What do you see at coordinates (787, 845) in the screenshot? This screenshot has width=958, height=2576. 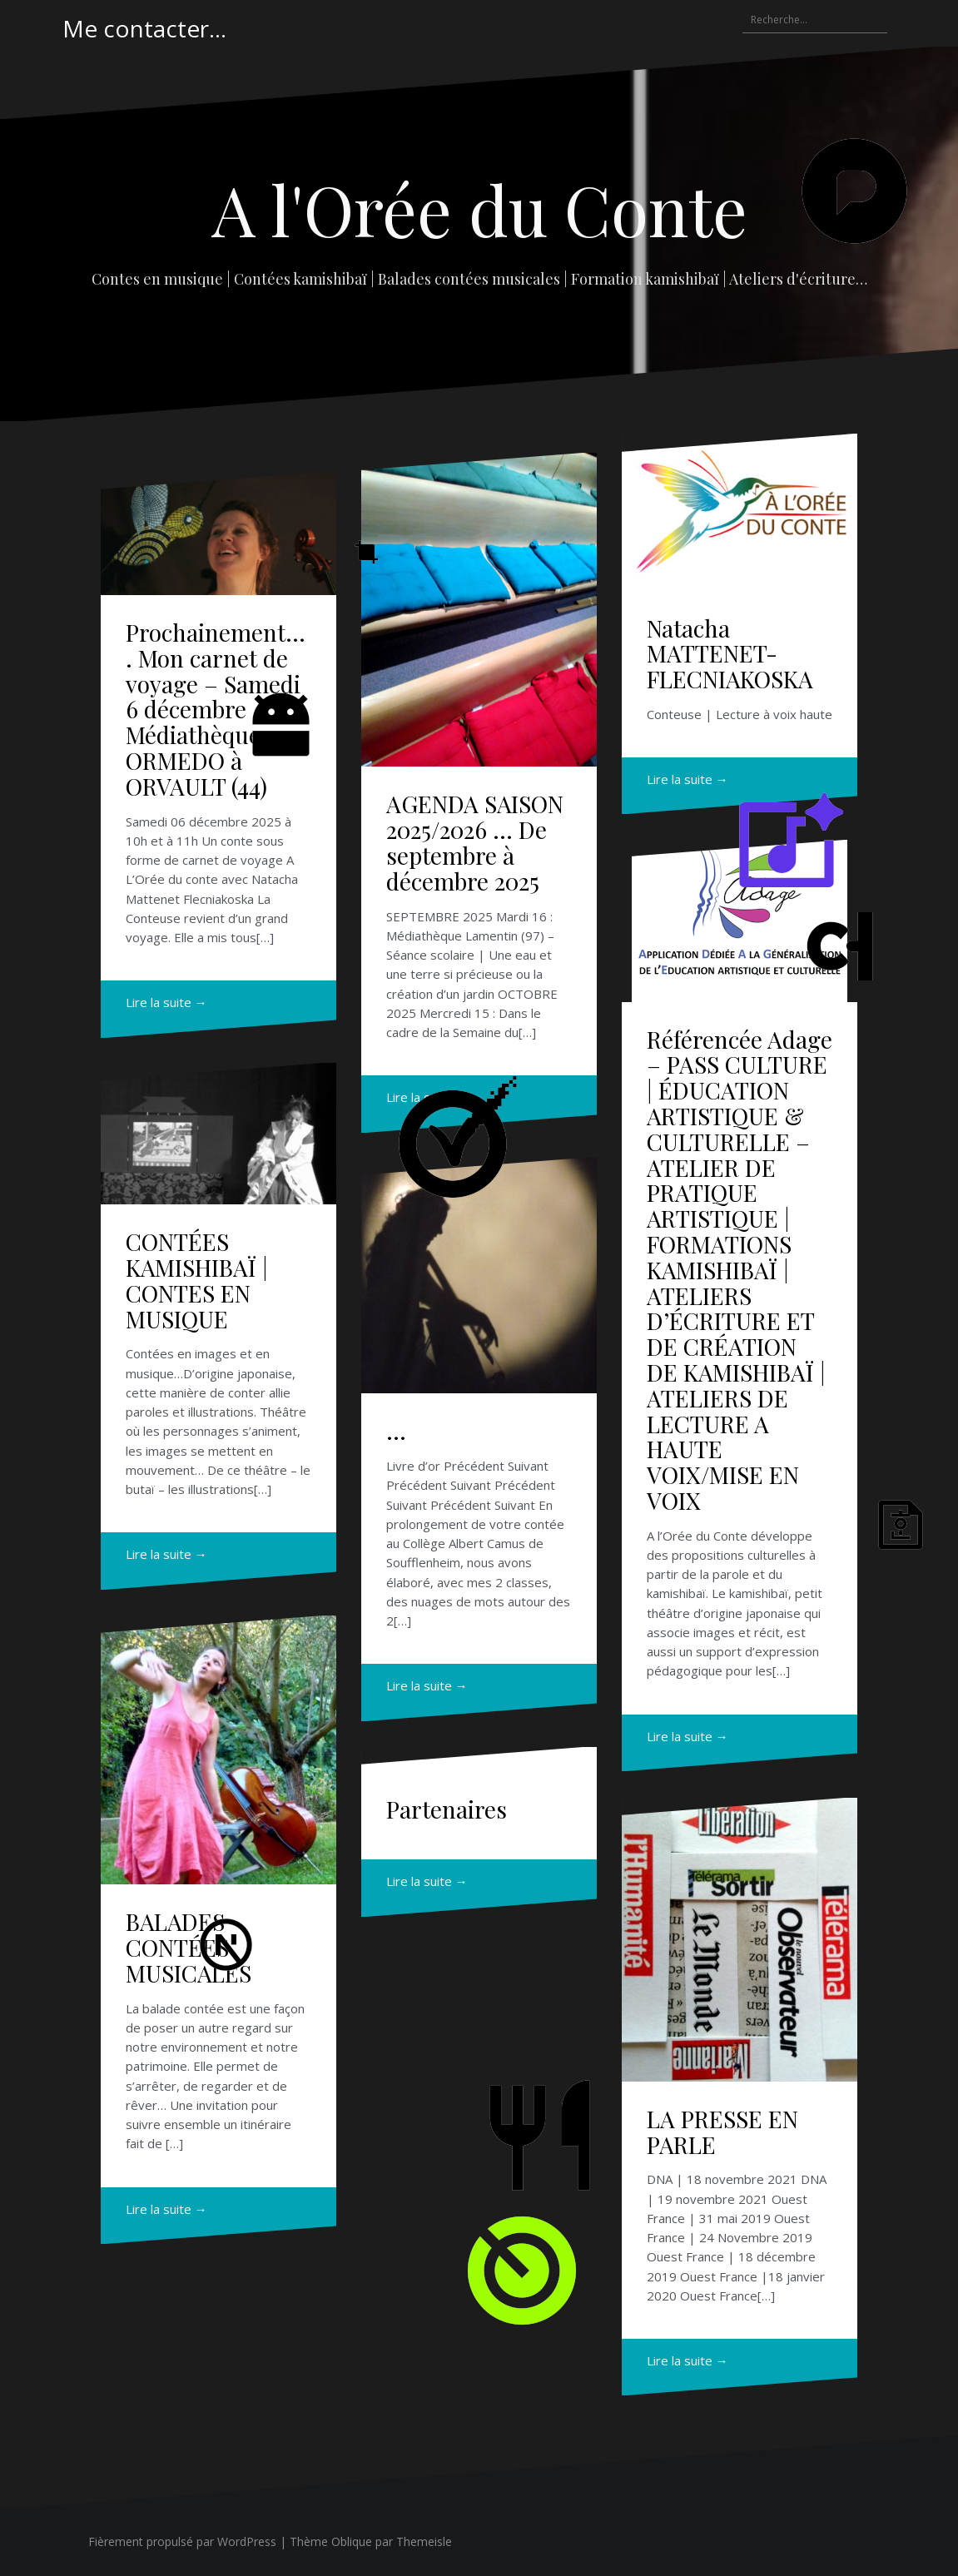 I see `ai-powered music or audio generation` at bounding box center [787, 845].